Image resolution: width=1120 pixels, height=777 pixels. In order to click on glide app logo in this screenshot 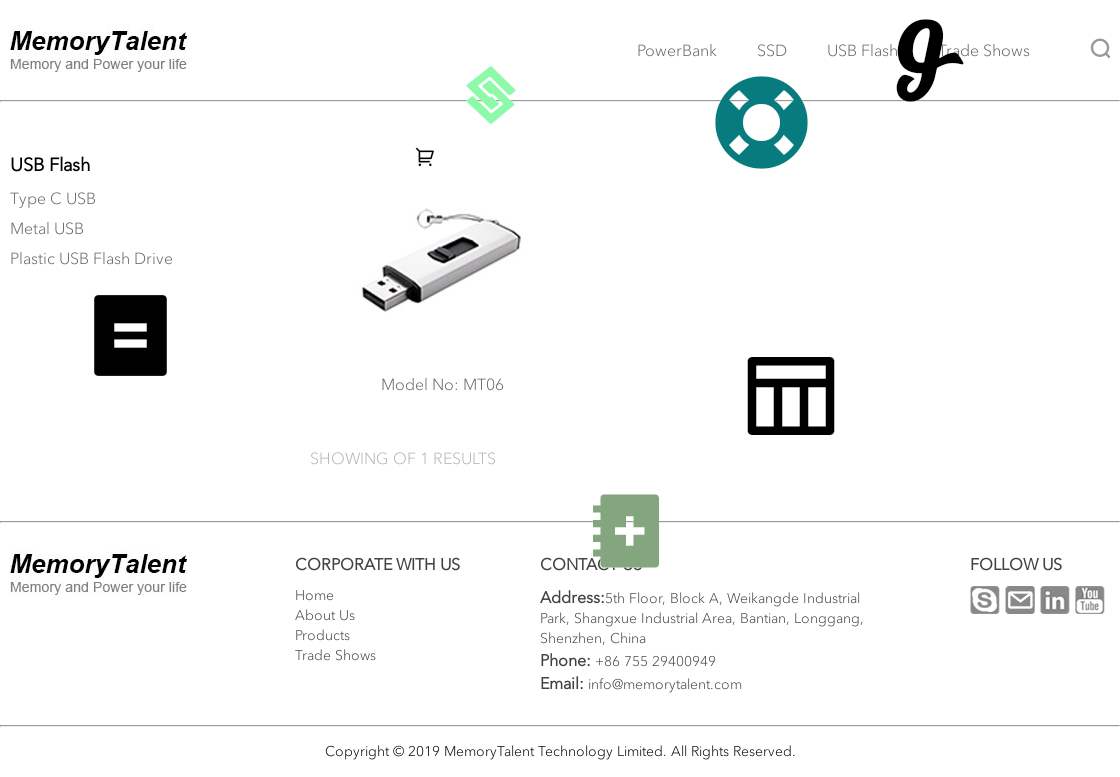, I will do `click(927, 60)`.